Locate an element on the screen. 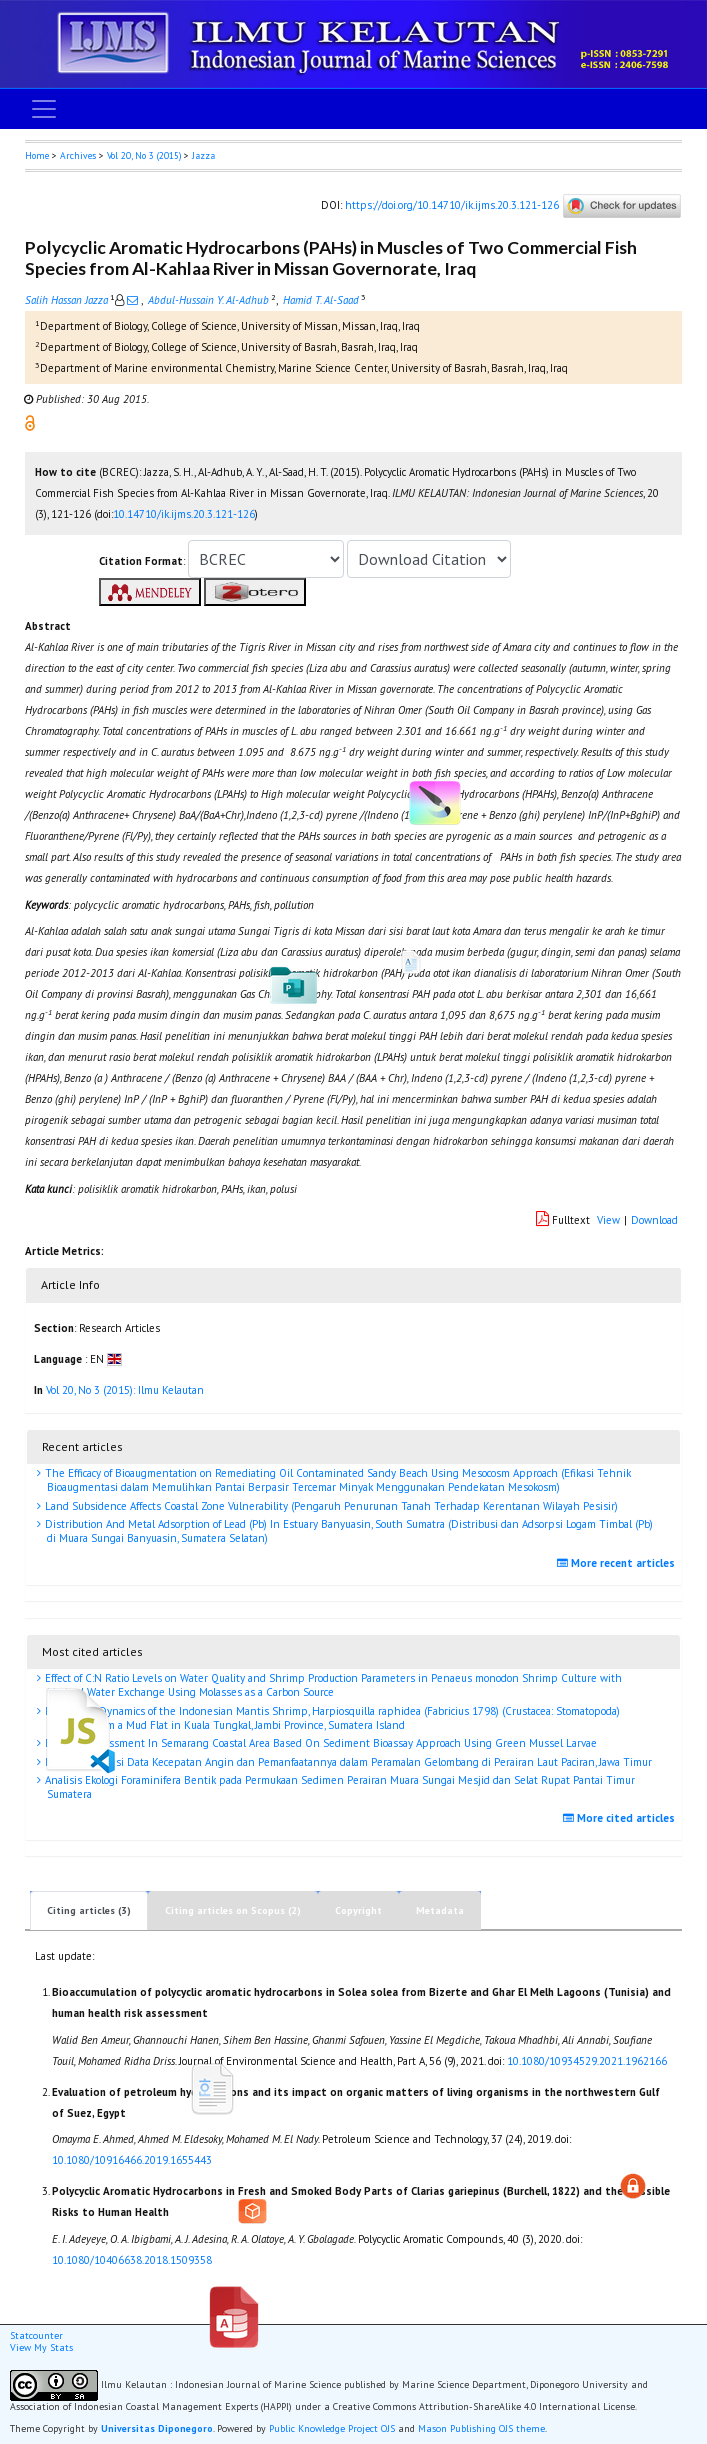 The image size is (707, 2444). hancom hangul word processor document file is located at coordinates (212, 2088).